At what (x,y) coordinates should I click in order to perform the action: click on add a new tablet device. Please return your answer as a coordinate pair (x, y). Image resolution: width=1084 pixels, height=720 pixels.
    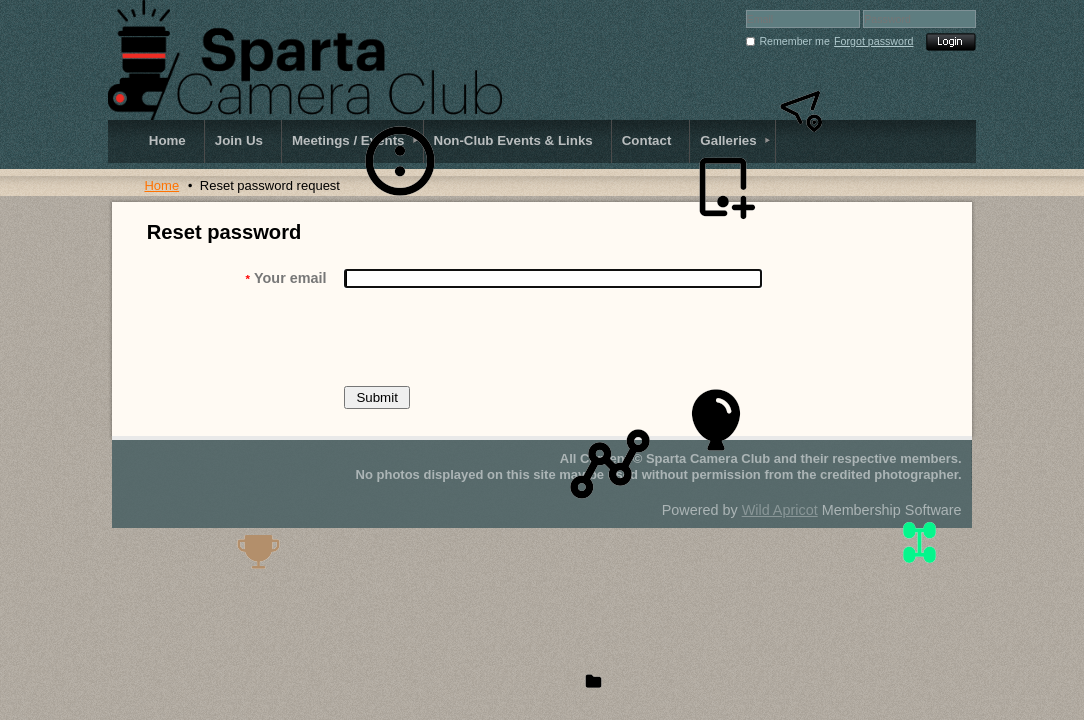
    Looking at the image, I should click on (723, 187).